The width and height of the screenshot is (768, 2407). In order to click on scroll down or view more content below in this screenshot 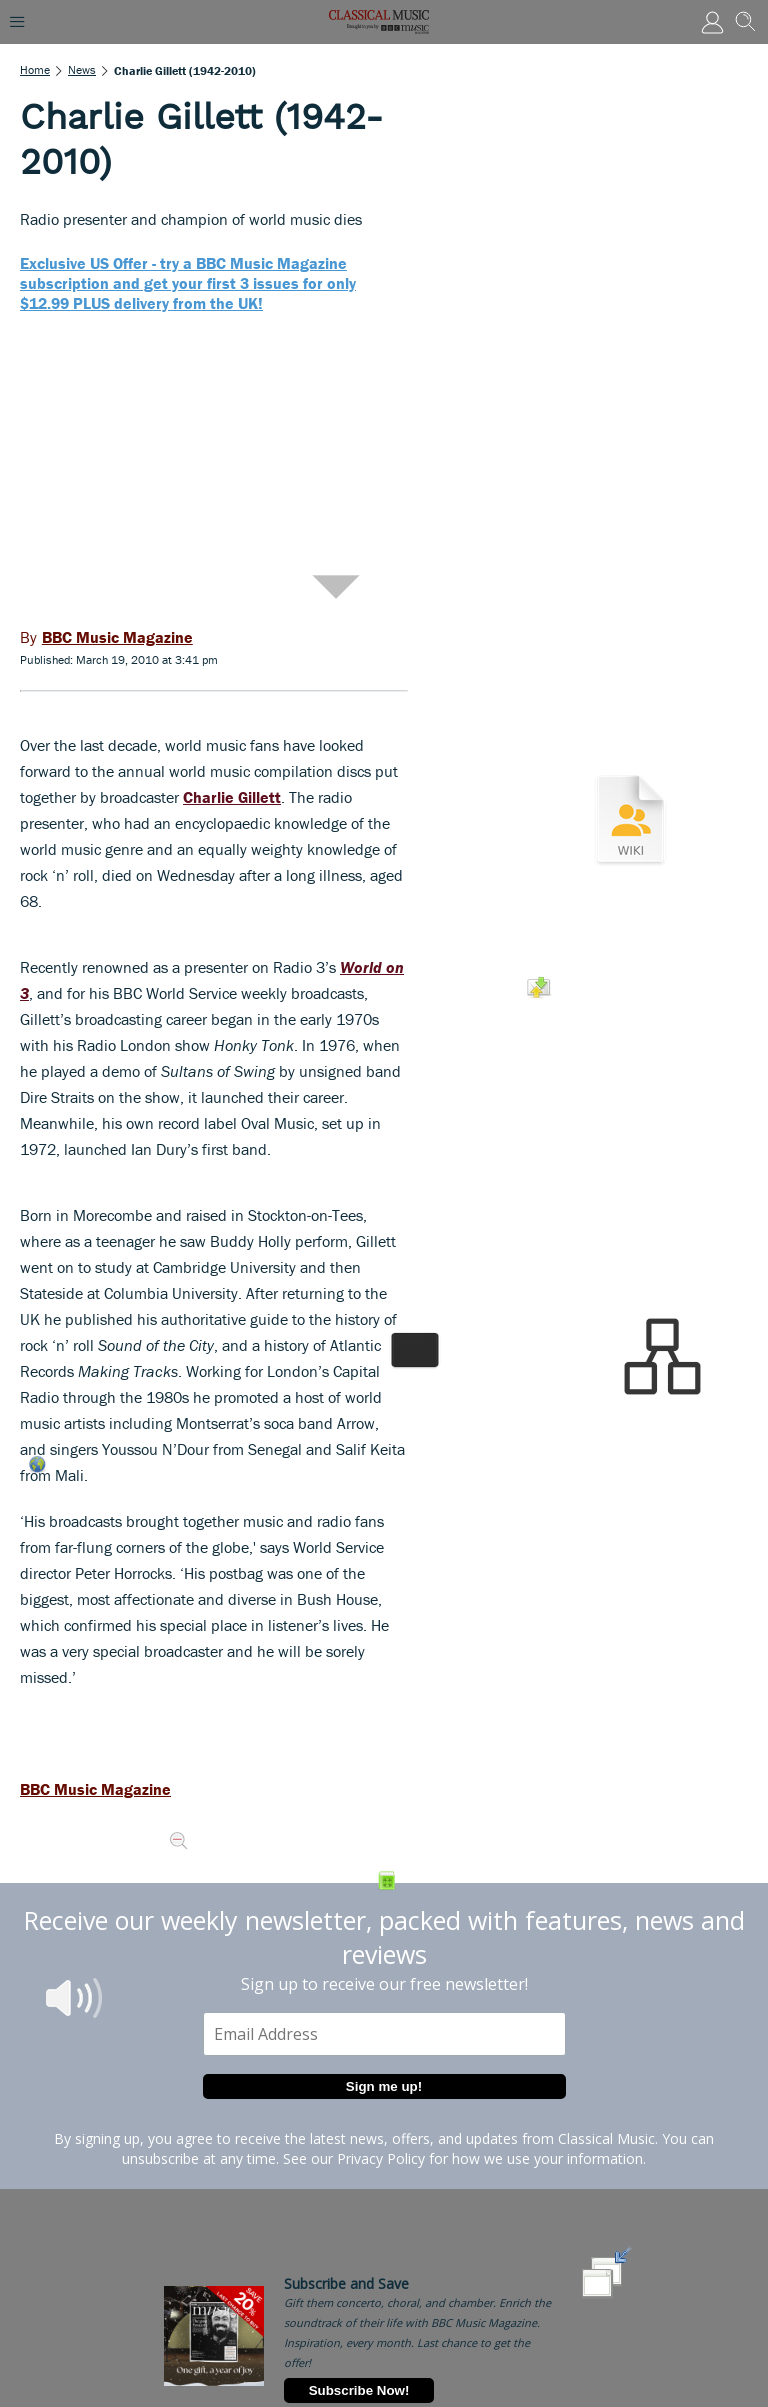, I will do `click(336, 585)`.